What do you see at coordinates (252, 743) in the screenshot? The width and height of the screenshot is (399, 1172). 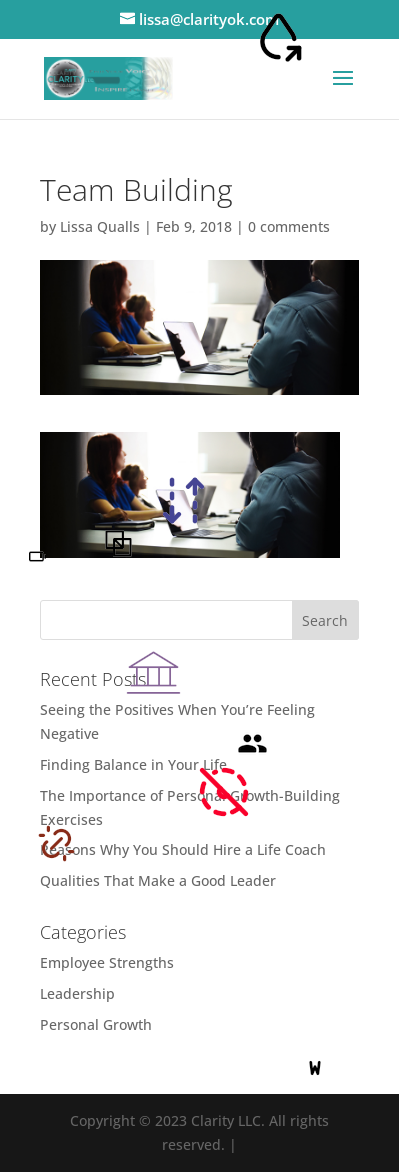 I see `view group members` at bounding box center [252, 743].